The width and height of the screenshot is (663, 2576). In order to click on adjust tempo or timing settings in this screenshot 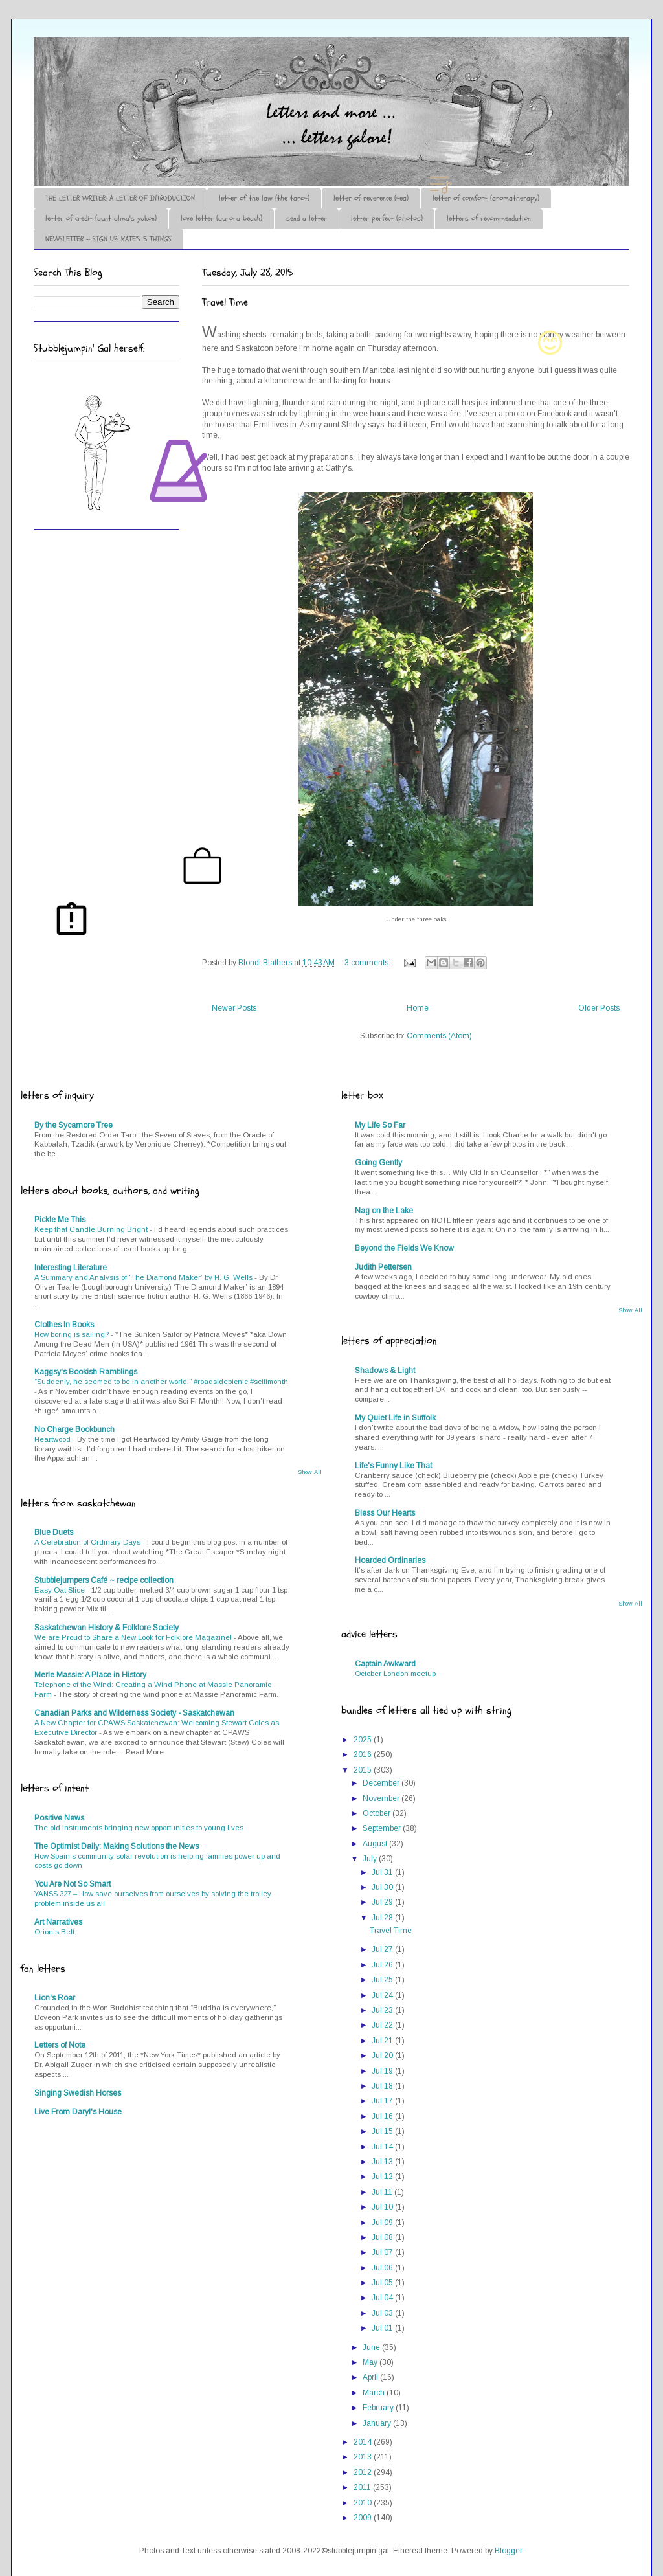, I will do `click(178, 471)`.